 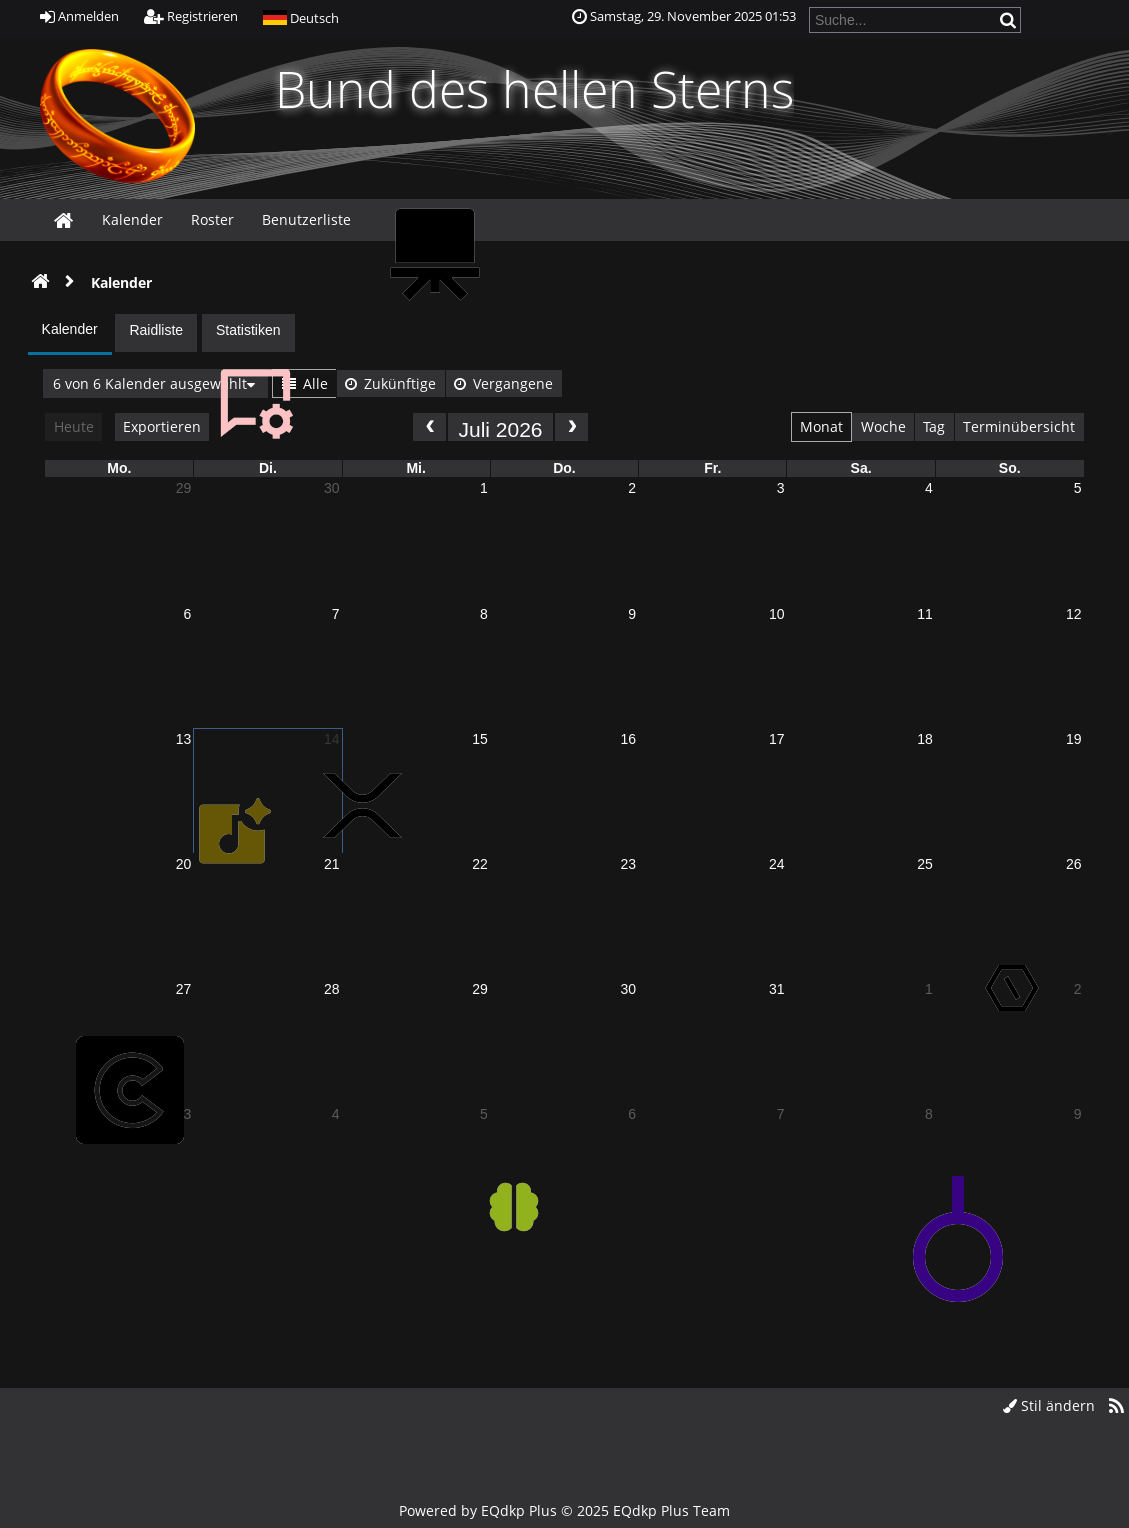 What do you see at coordinates (232, 834) in the screenshot?
I see `ai-powered music or audio generation` at bounding box center [232, 834].